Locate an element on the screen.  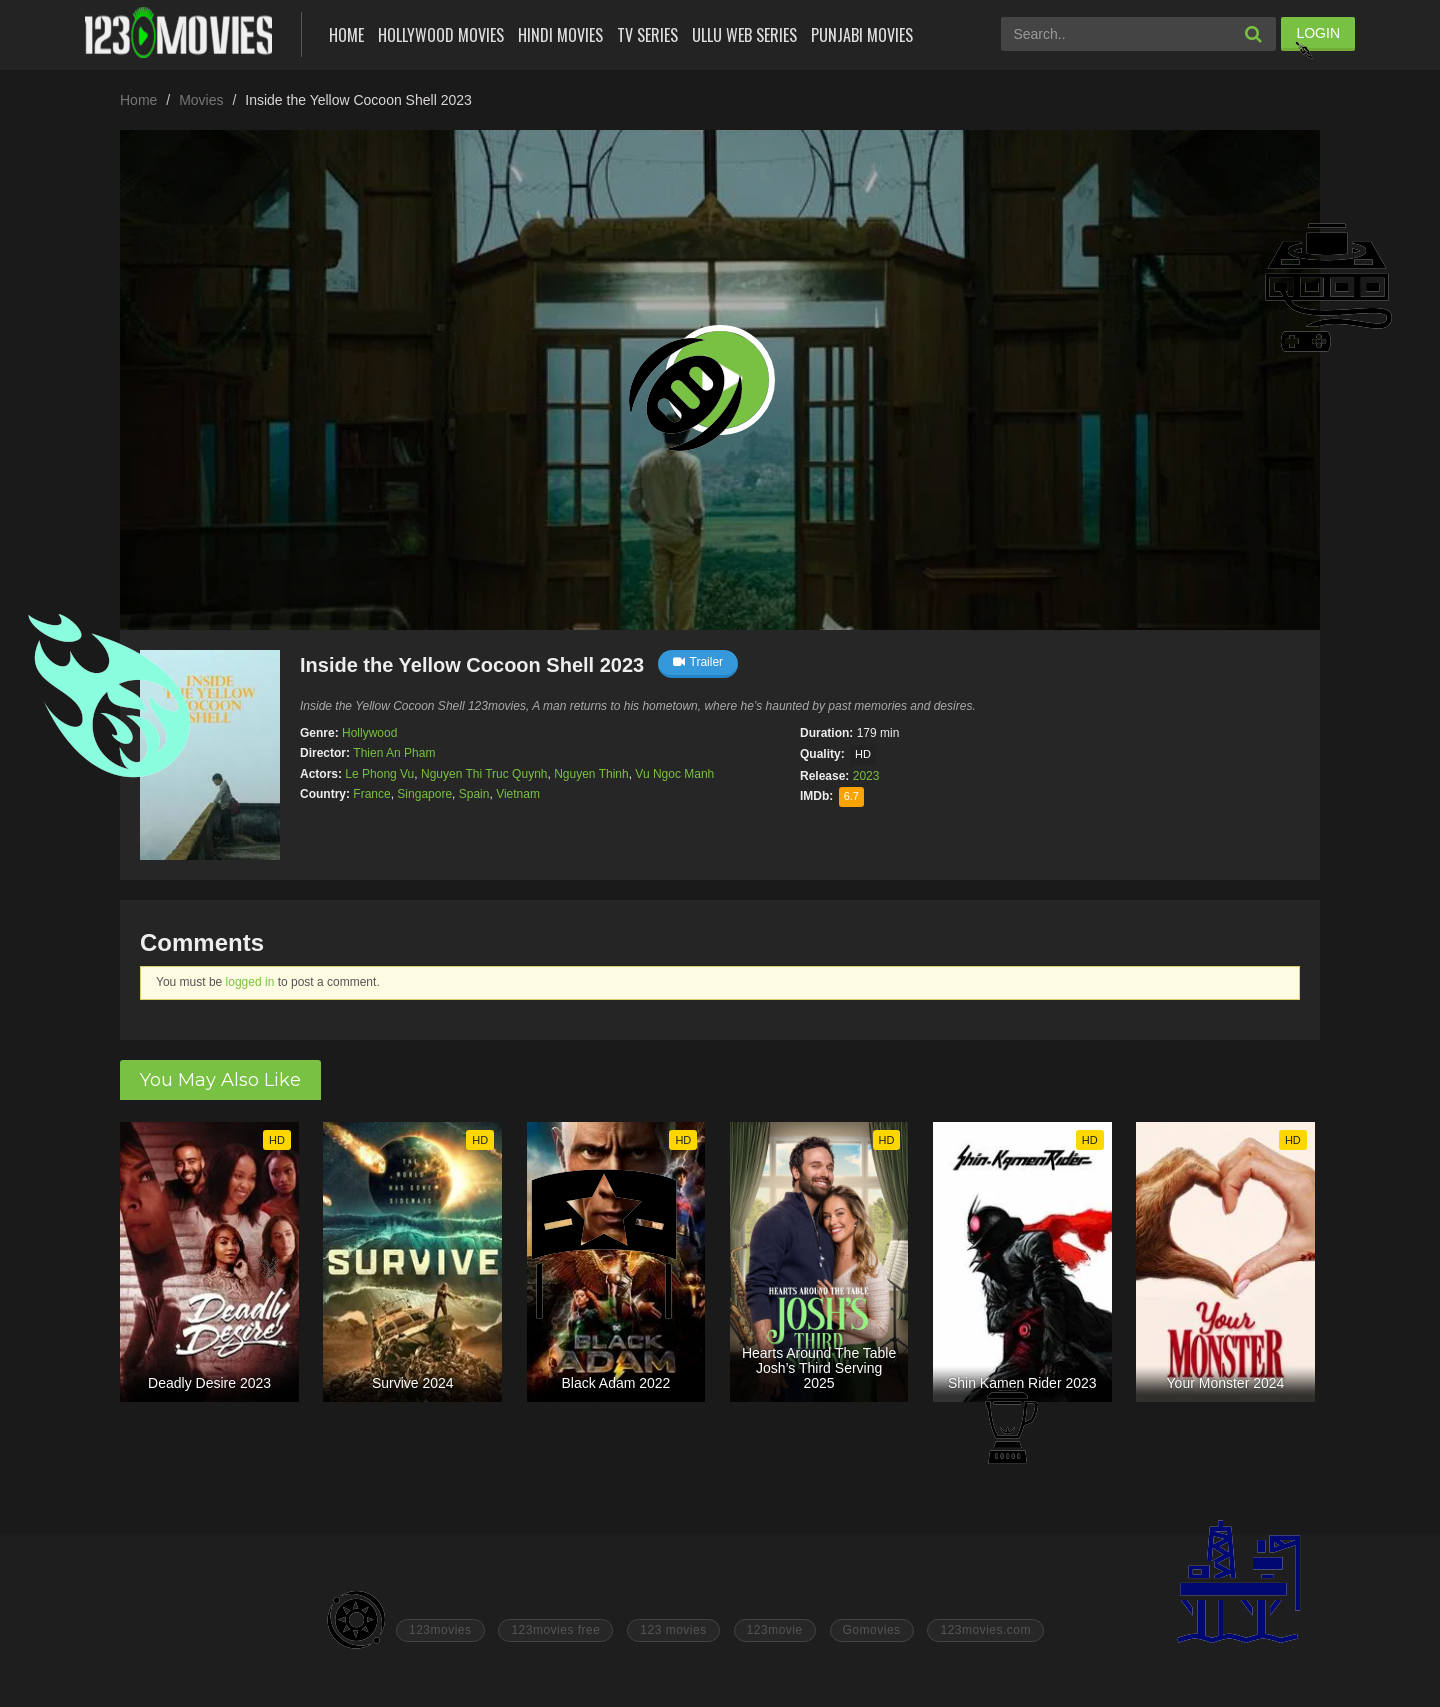
view offshore drilling operations is located at coordinates (1238, 1580).